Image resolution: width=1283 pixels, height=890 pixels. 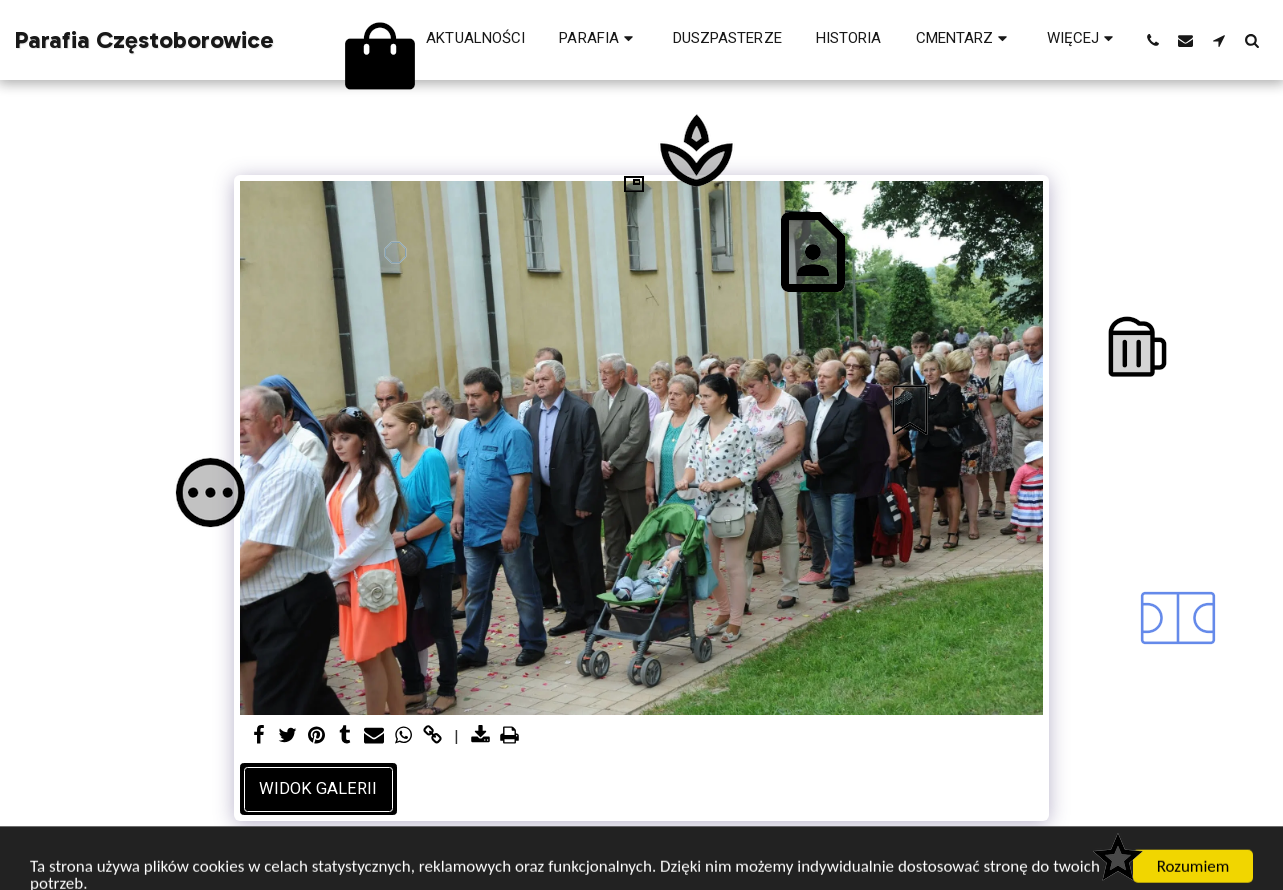 What do you see at coordinates (1134, 349) in the screenshot?
I see `view nearby bars or breweries` at bounding box center [1134, 349].